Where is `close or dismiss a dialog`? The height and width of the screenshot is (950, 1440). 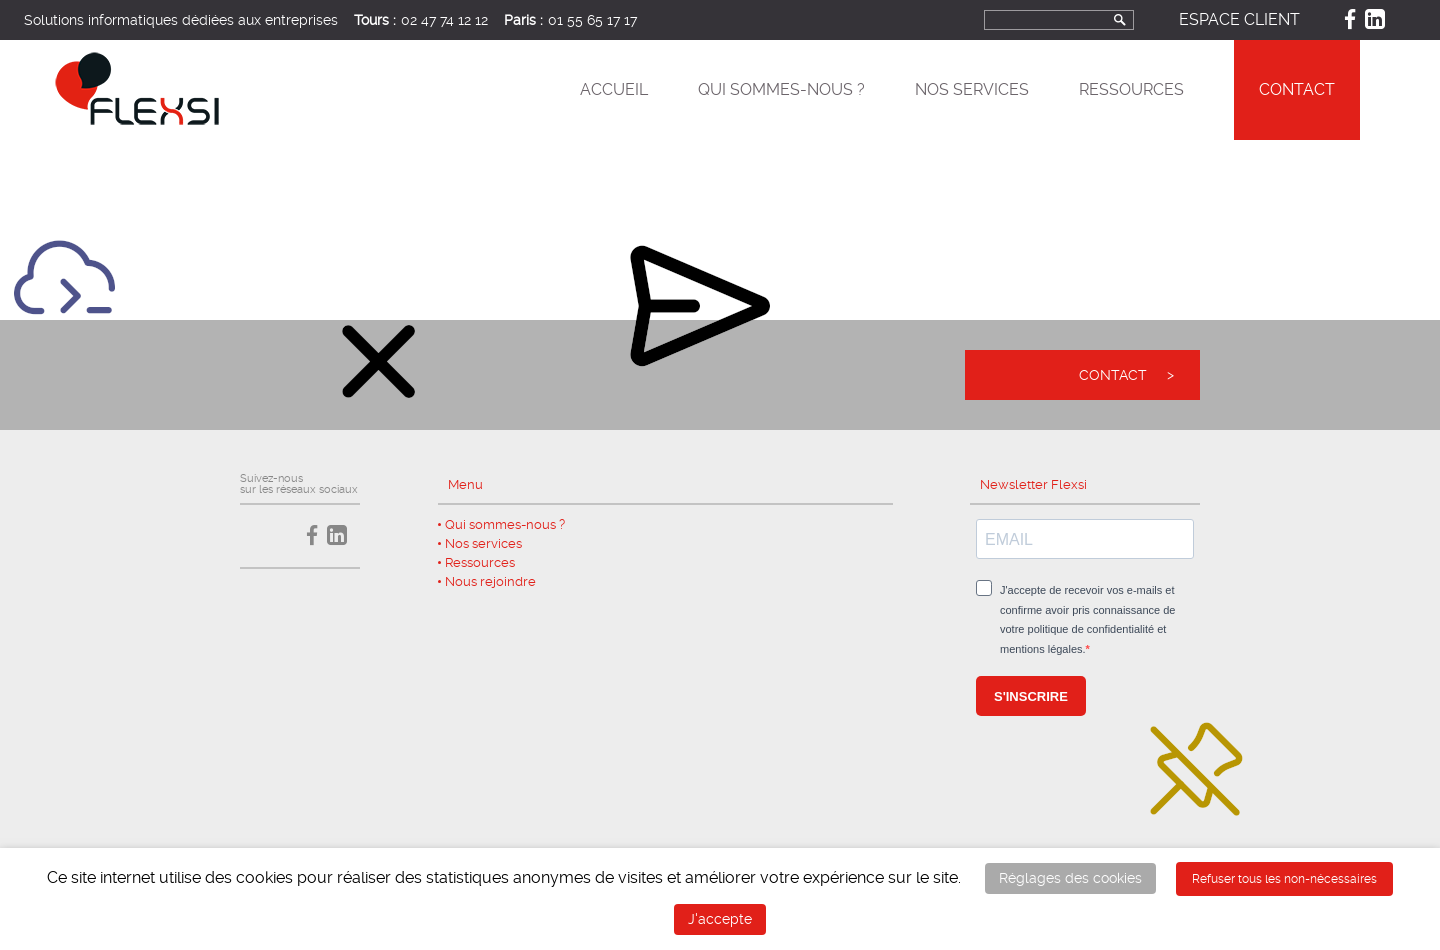 close or dismiss a dialog is located at coordinates (378, 361).